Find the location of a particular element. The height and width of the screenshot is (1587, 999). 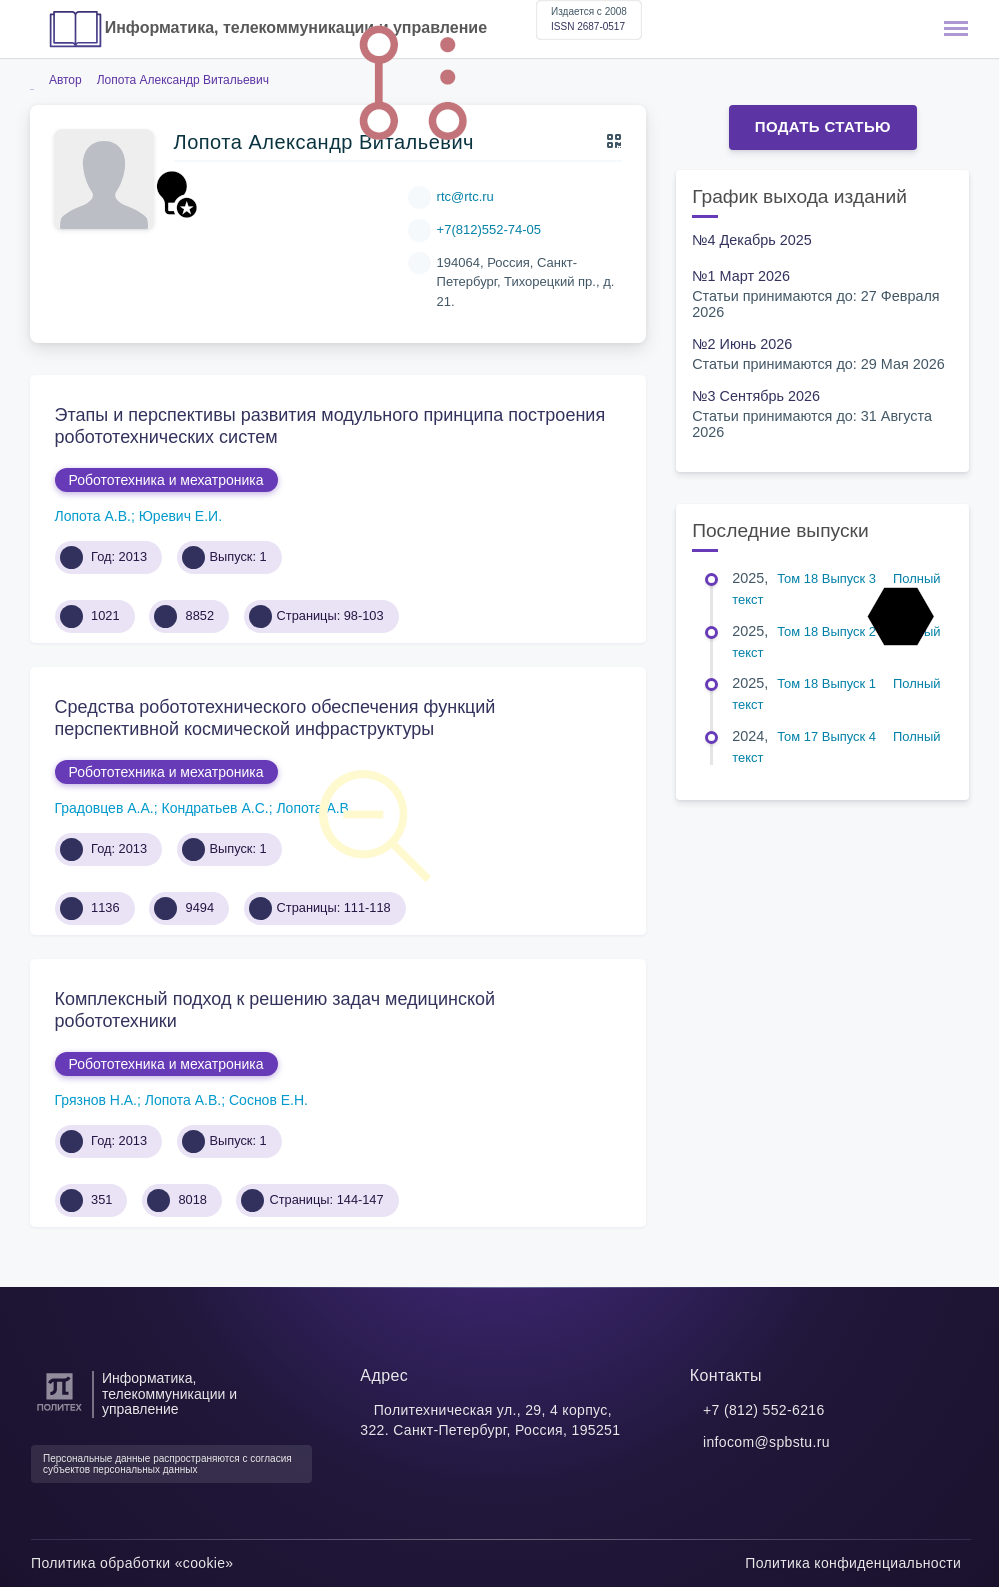

set a data breakpoint in the debugger is located at coordinates (903, 616).